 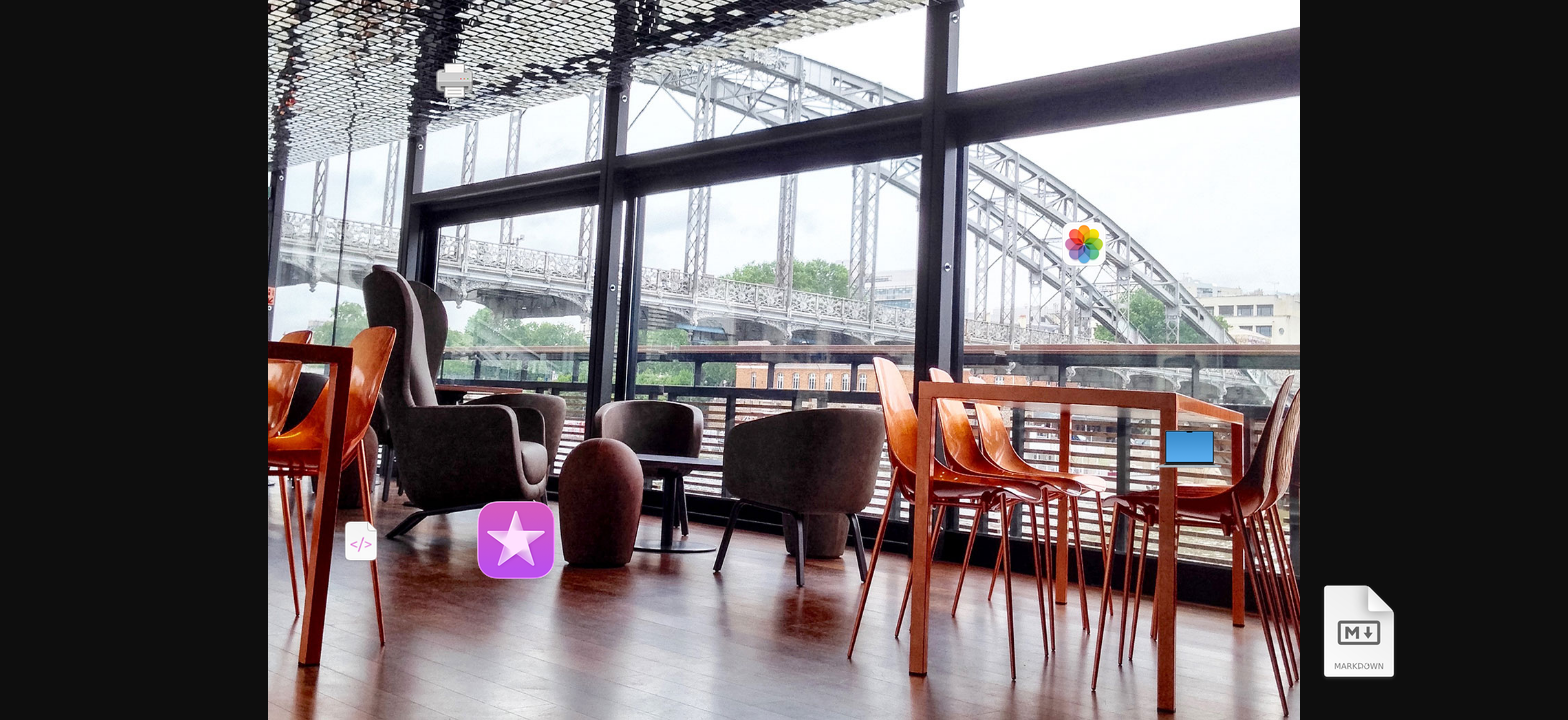 I want to click on an xml file type indicator, so click(x=361, y=541).